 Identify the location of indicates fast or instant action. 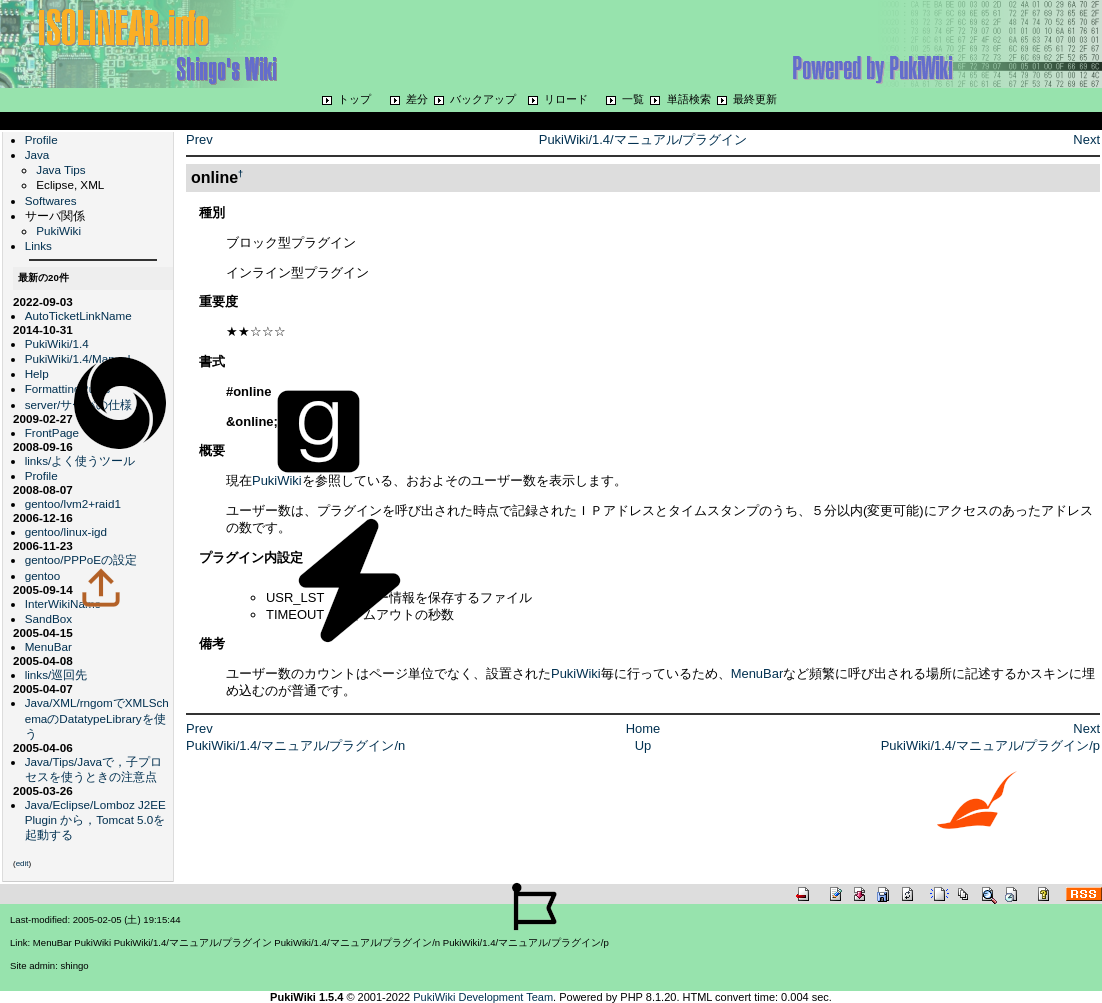
(349, 580).